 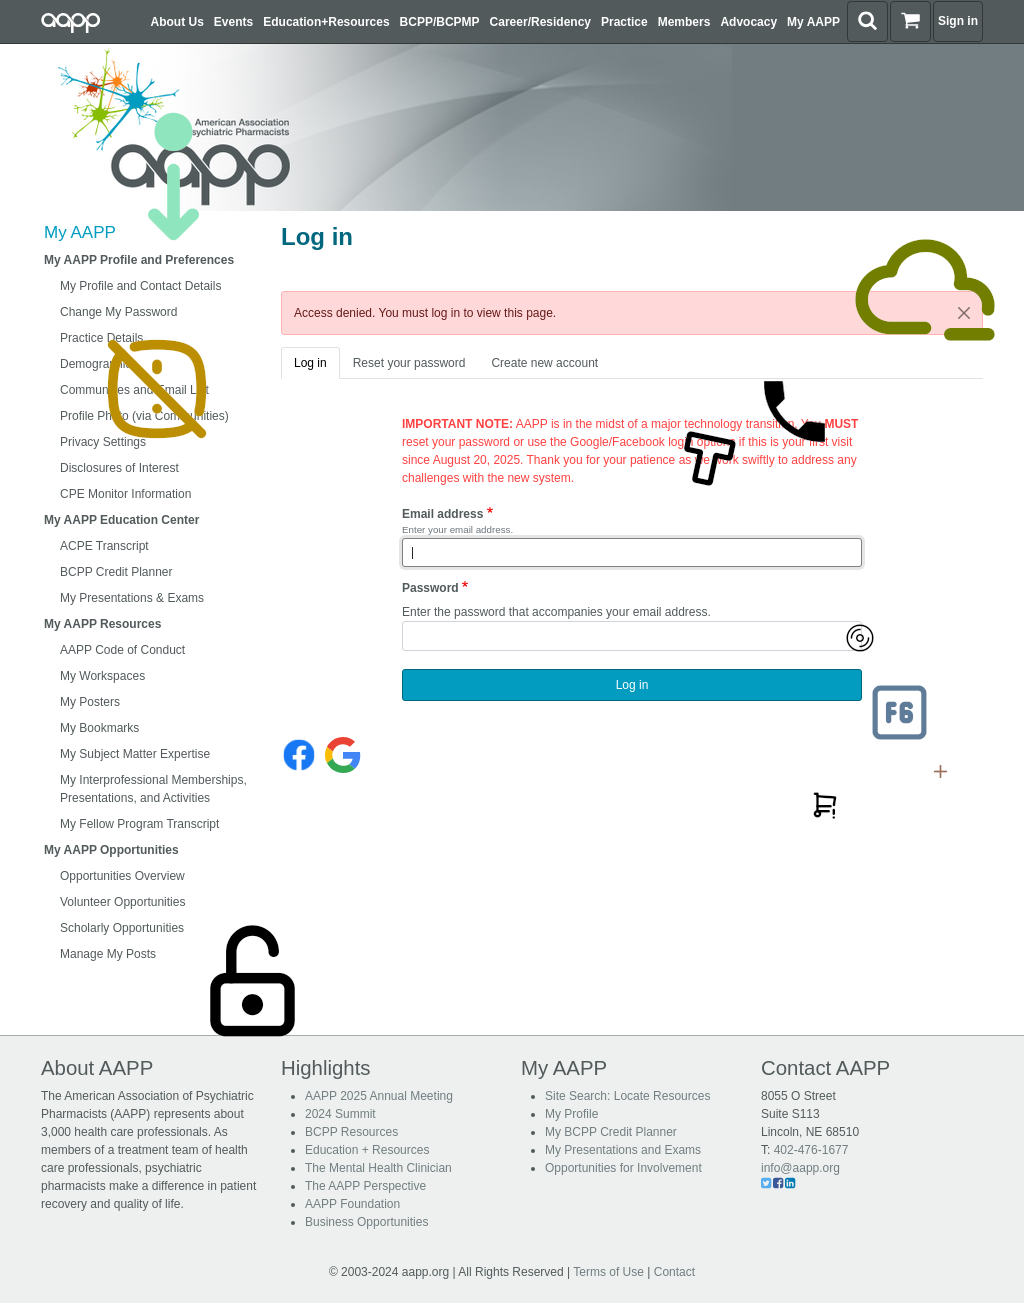 I want to click on unlocked or unsecured state, so click(x=252, y=983).